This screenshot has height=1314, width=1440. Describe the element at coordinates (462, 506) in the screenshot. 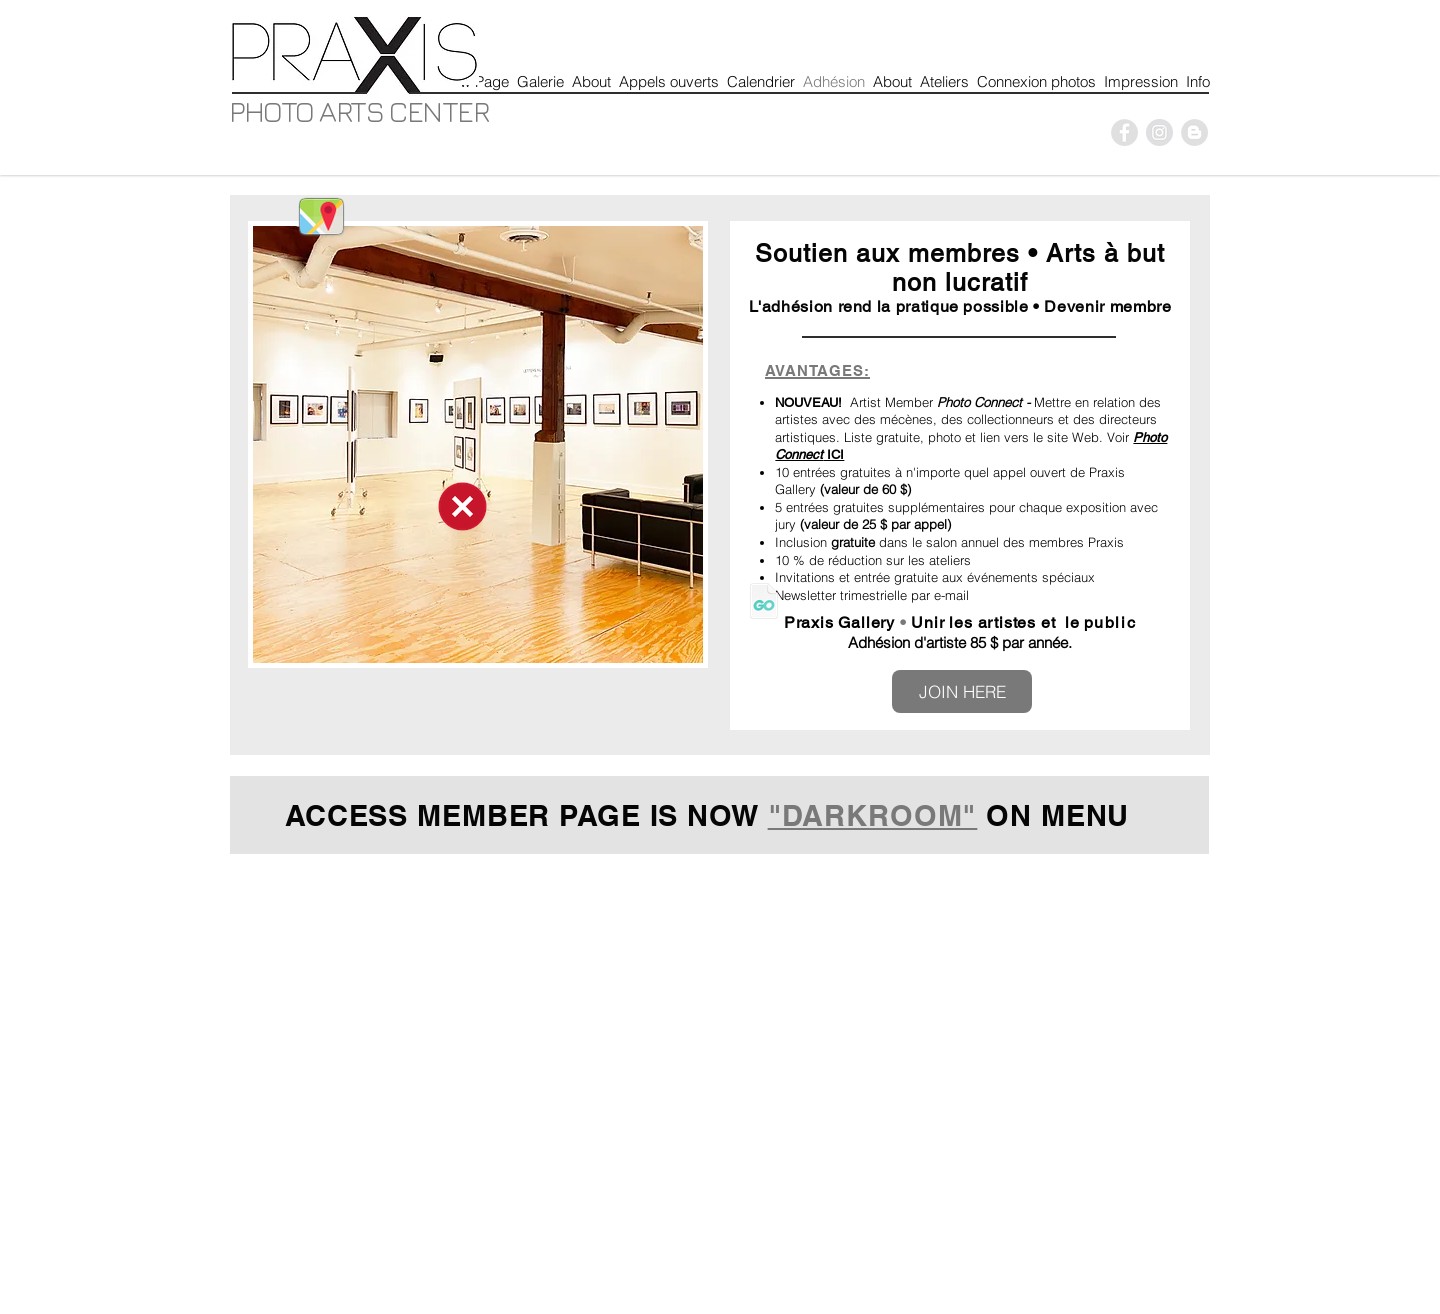

I see `close or exit the application` at that location.